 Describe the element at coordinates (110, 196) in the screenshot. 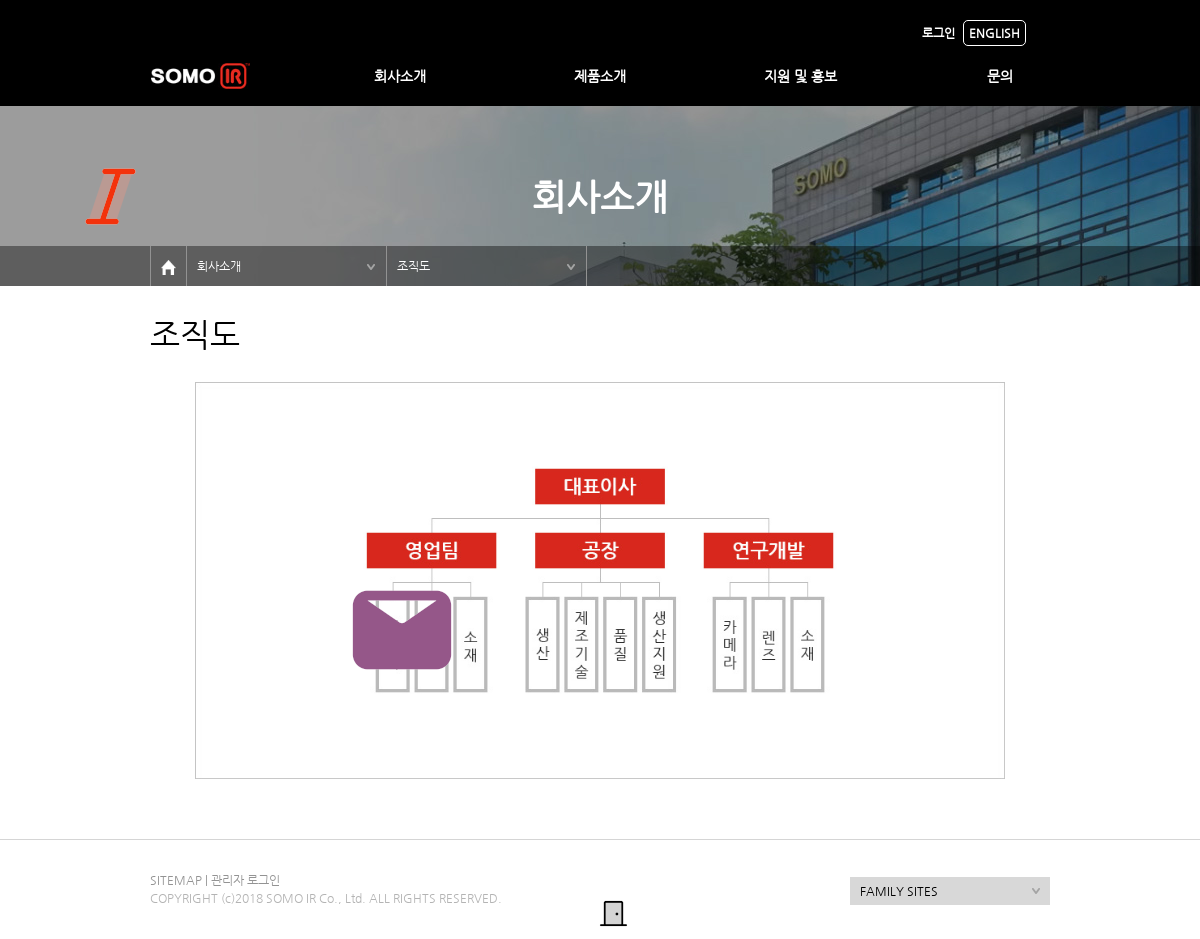

I see `apply italic formatting to selected text` at that location.